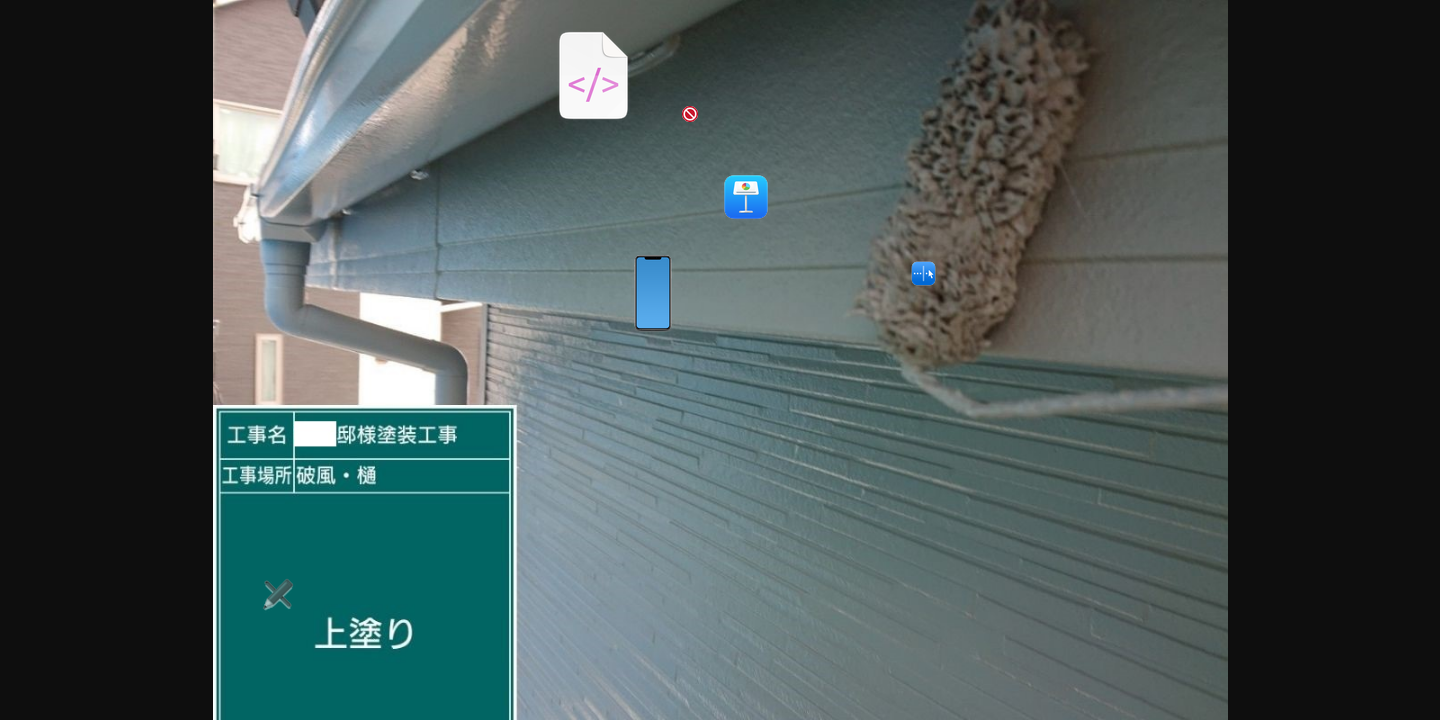 The image size is (1440, 720). What do you see at coordinates (653, 294) in the screenshot?
I see `iPhone XS Max device icon` at bounding box center [653, 294].